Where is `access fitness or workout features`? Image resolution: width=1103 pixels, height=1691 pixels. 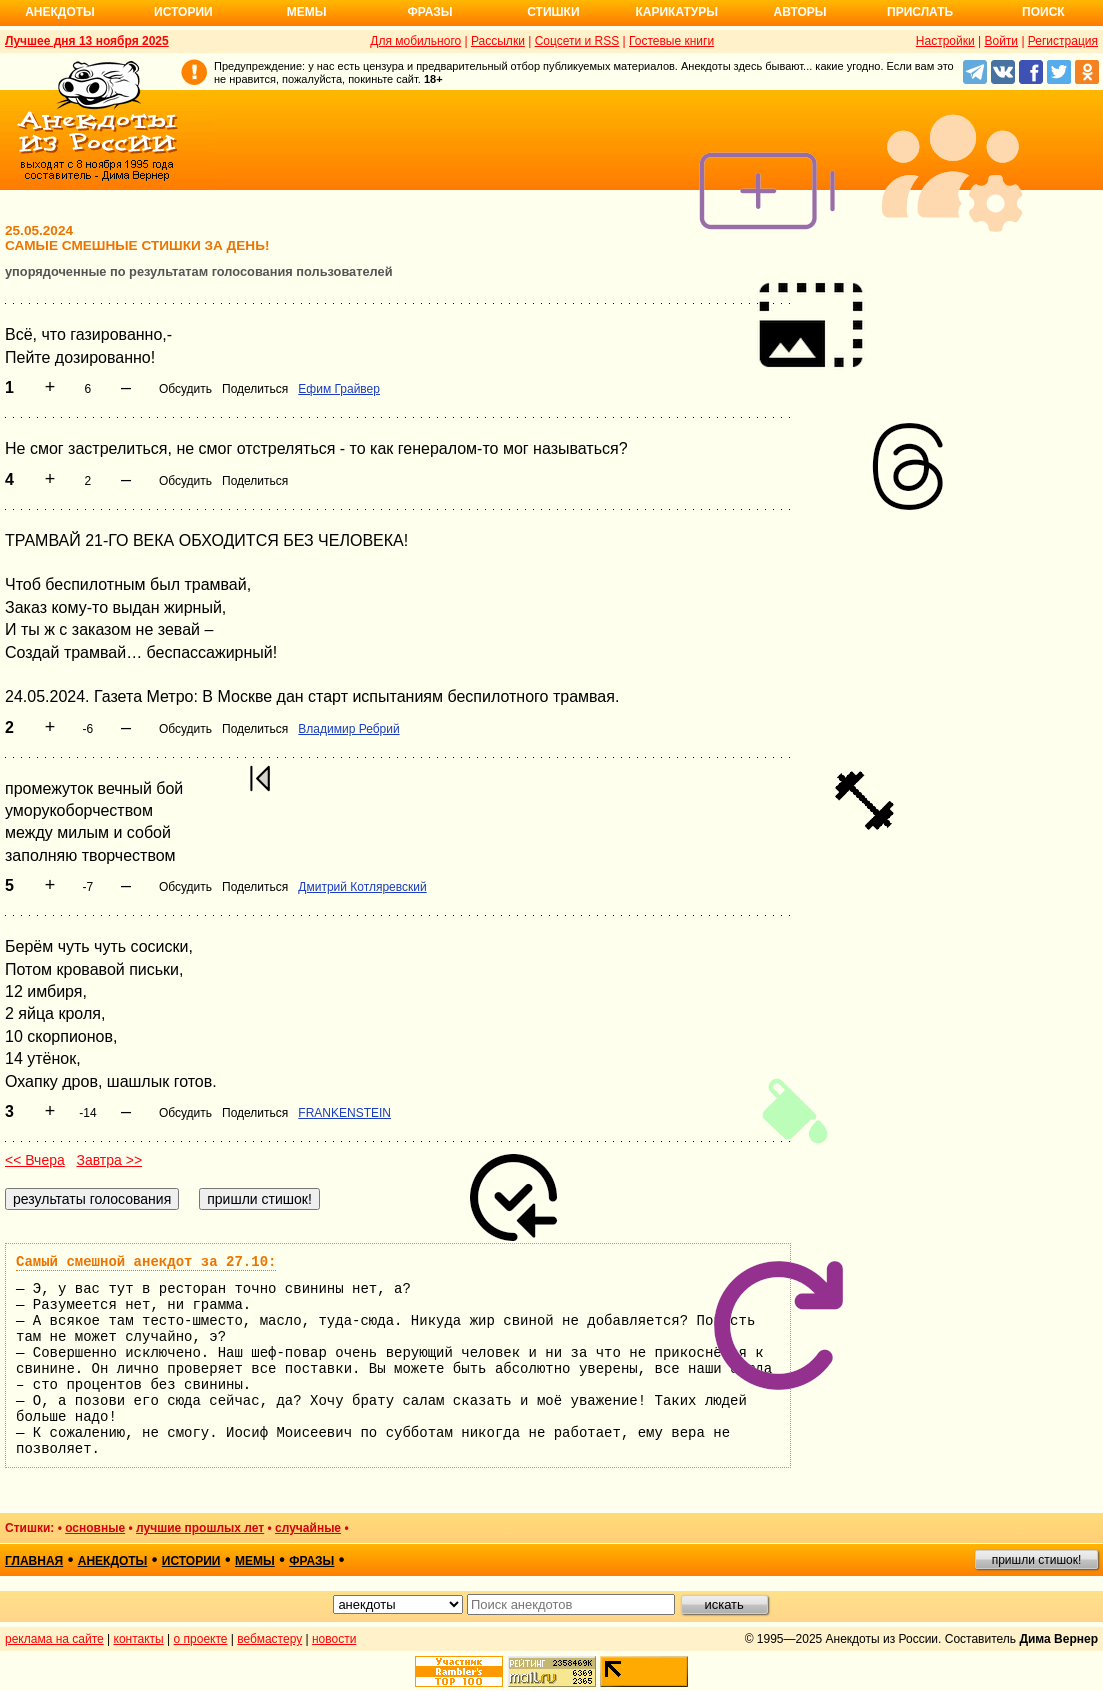
access fitness or workout features is located at coordinates (864, 800).